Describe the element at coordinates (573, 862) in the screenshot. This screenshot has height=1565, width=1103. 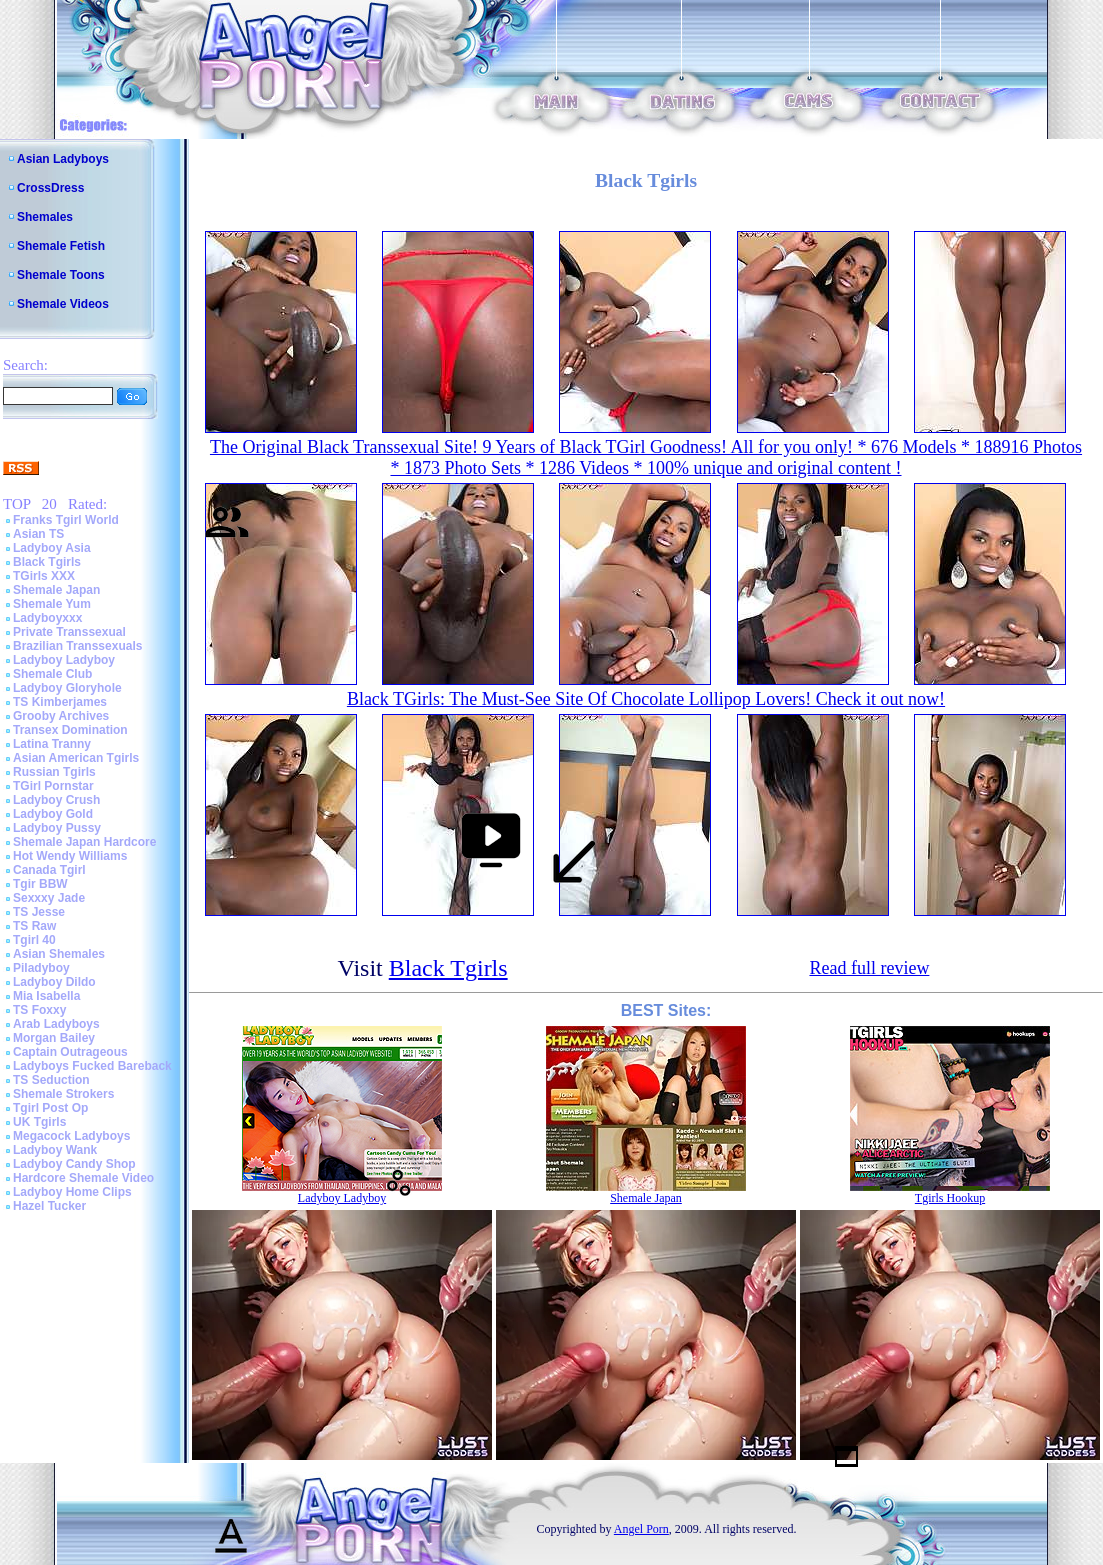
I see `navigate or move southwest on a map` at that location.